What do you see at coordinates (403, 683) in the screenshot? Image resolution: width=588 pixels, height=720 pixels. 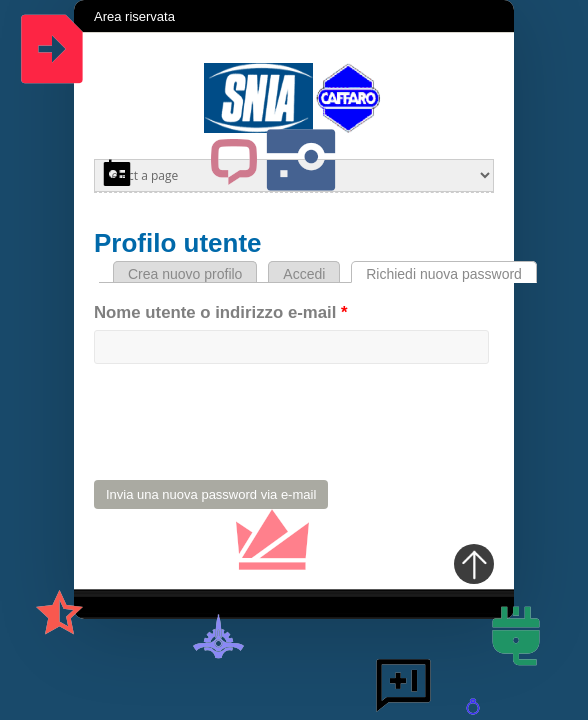 I see `add a follow-up message to a conversation` at bounding box center [403, 683].